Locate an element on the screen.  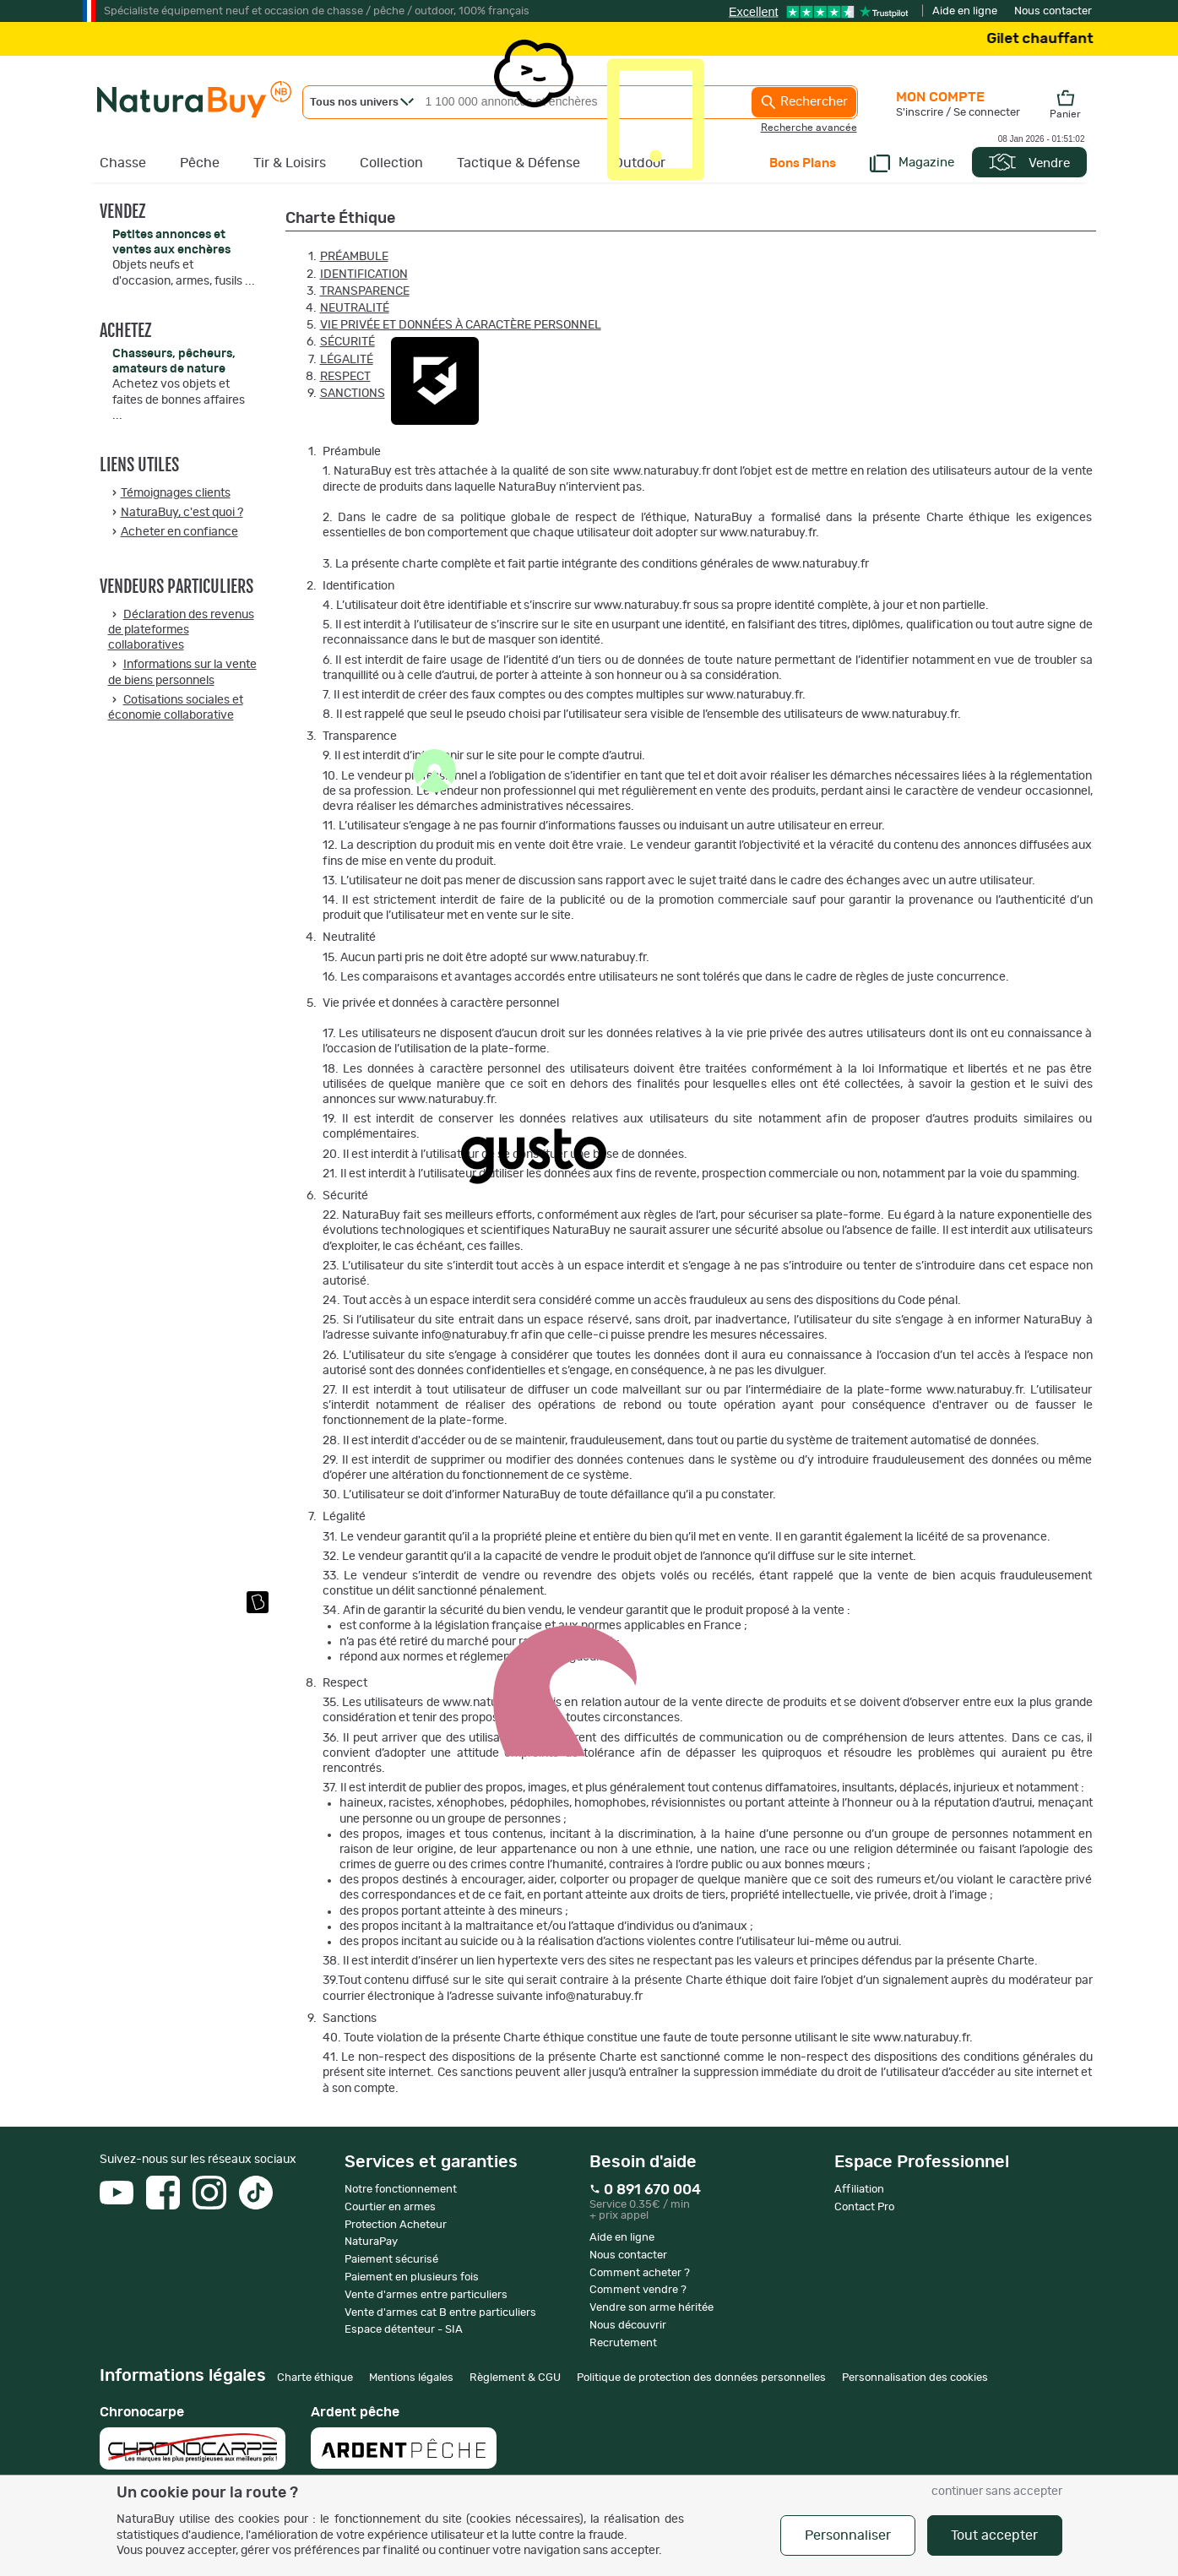
open the komoot app is located at coordinates (434, 770).